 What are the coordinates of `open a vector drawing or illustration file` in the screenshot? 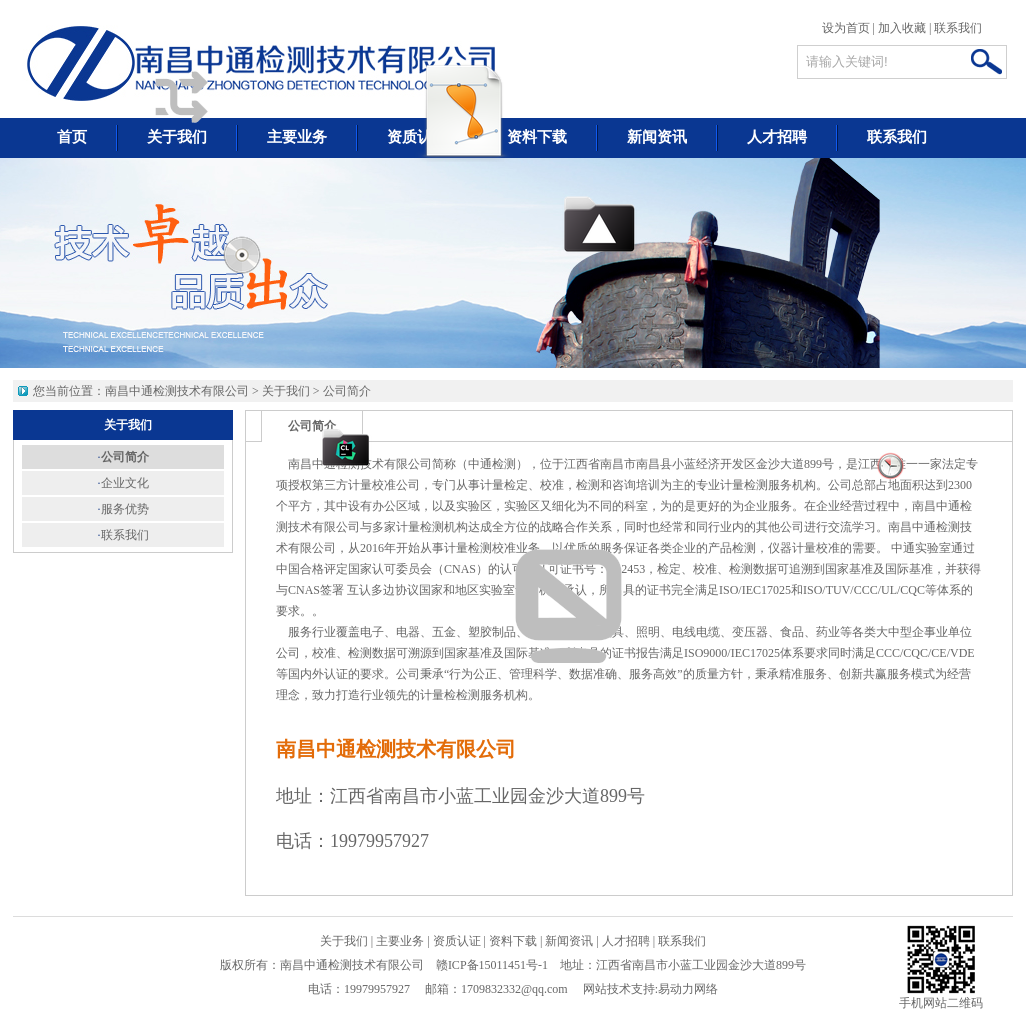 It's located at (465, 110).